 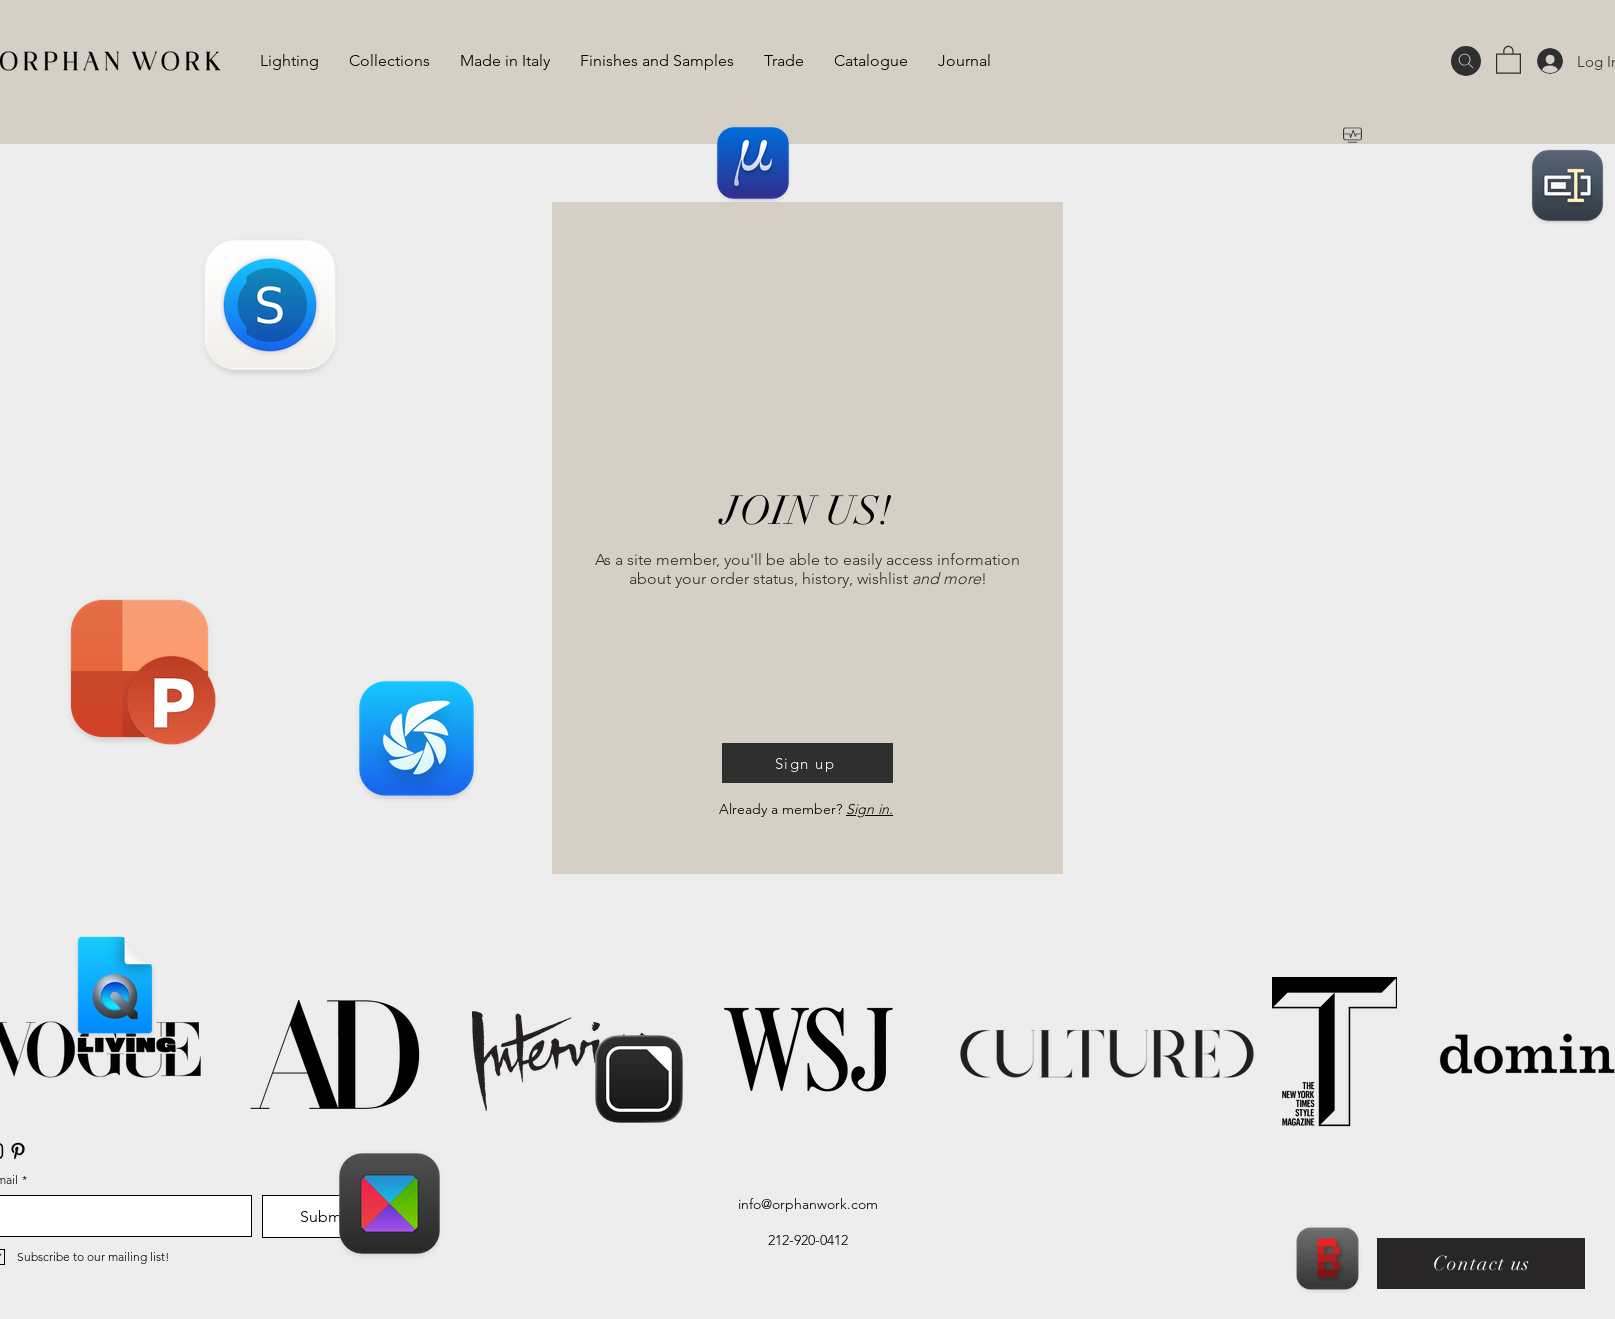 I want to click on open the Micro app, so click(x=753, y=163).